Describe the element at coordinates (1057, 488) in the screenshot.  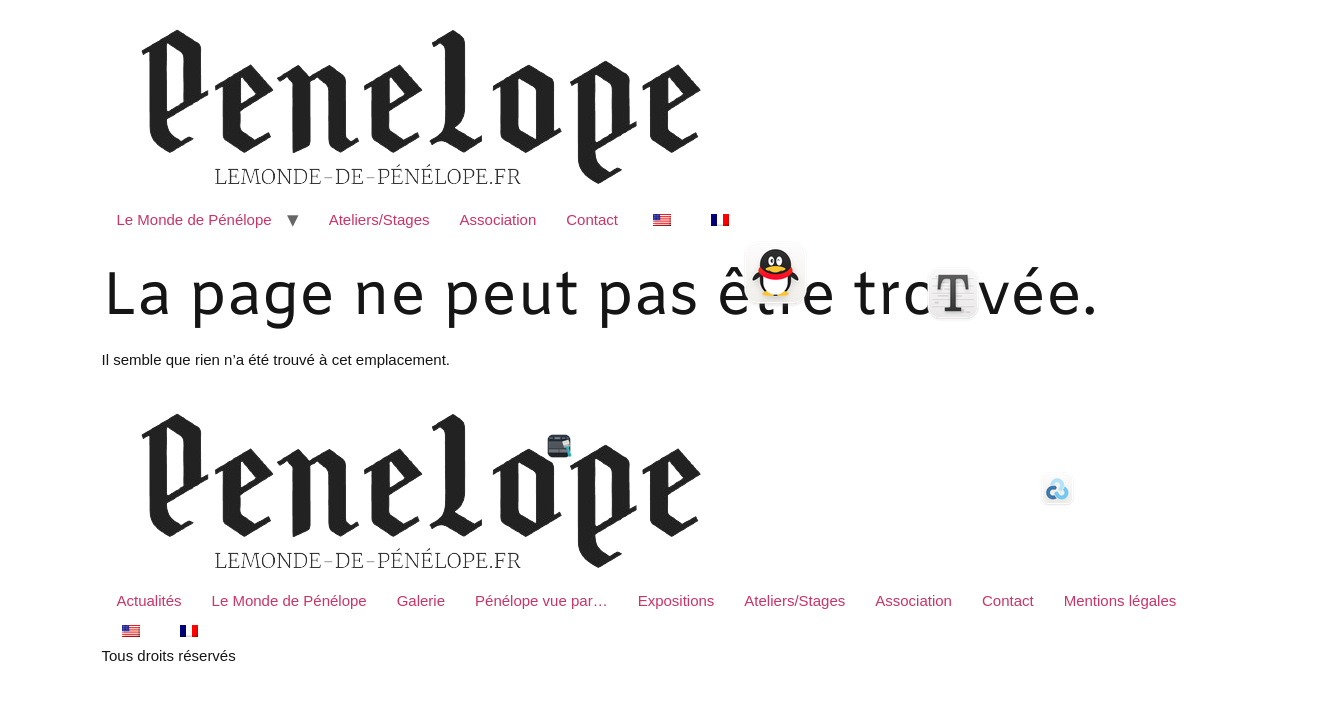
I see `open rclone browser for cloud storage management` at that location.